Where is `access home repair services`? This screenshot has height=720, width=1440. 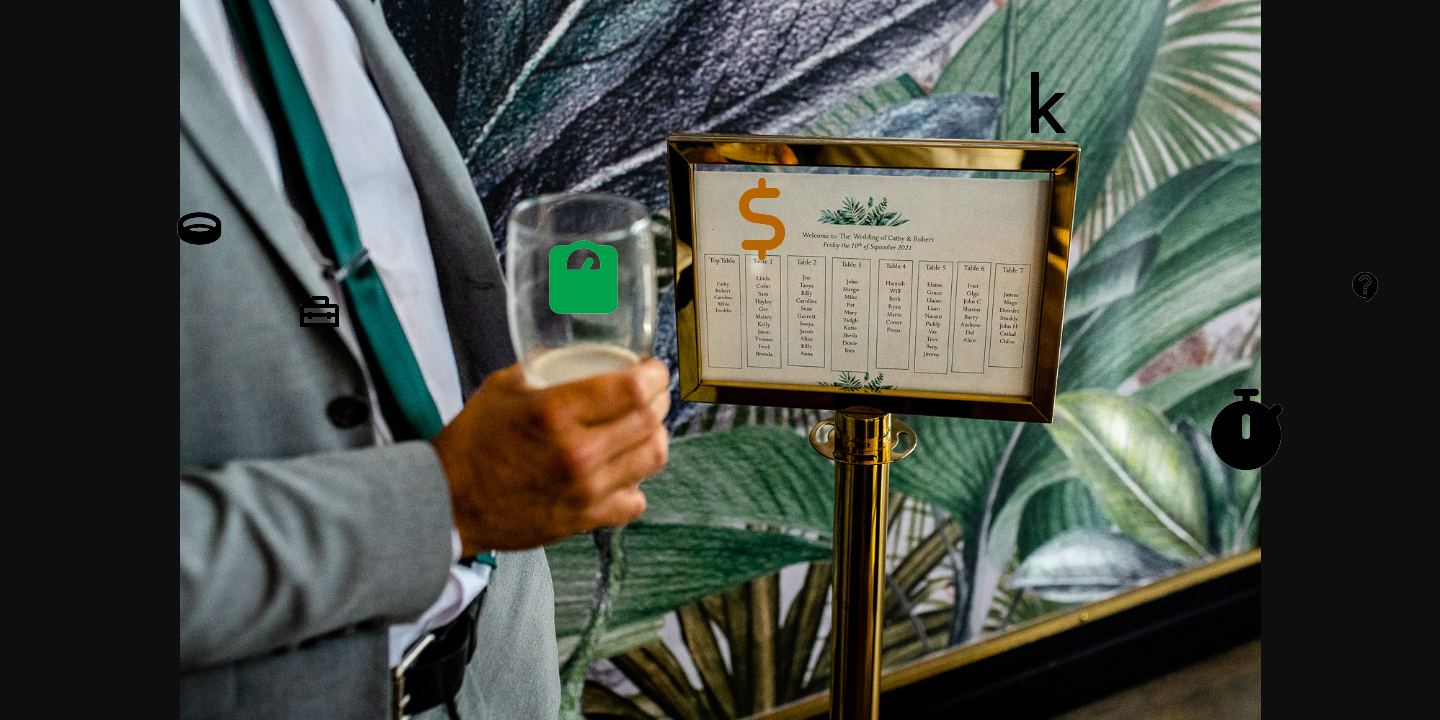
access home repair services is located at coordinates (319, 311).